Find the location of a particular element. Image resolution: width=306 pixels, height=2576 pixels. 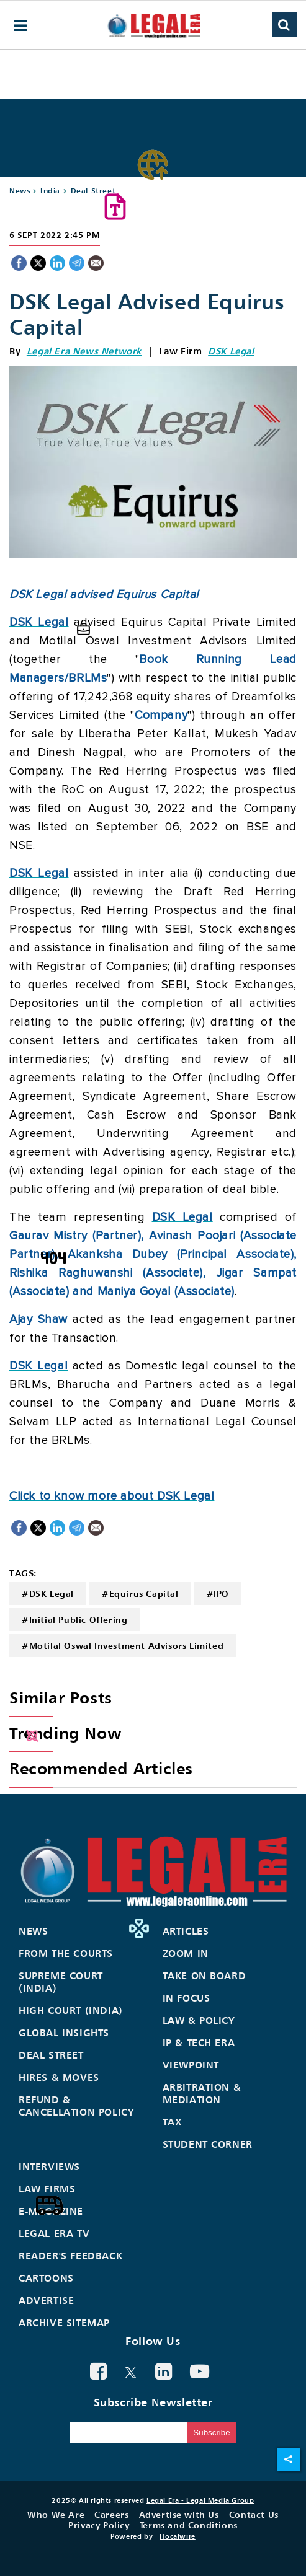

disable atomic or molecular view is located at coordinates (32, 1736).